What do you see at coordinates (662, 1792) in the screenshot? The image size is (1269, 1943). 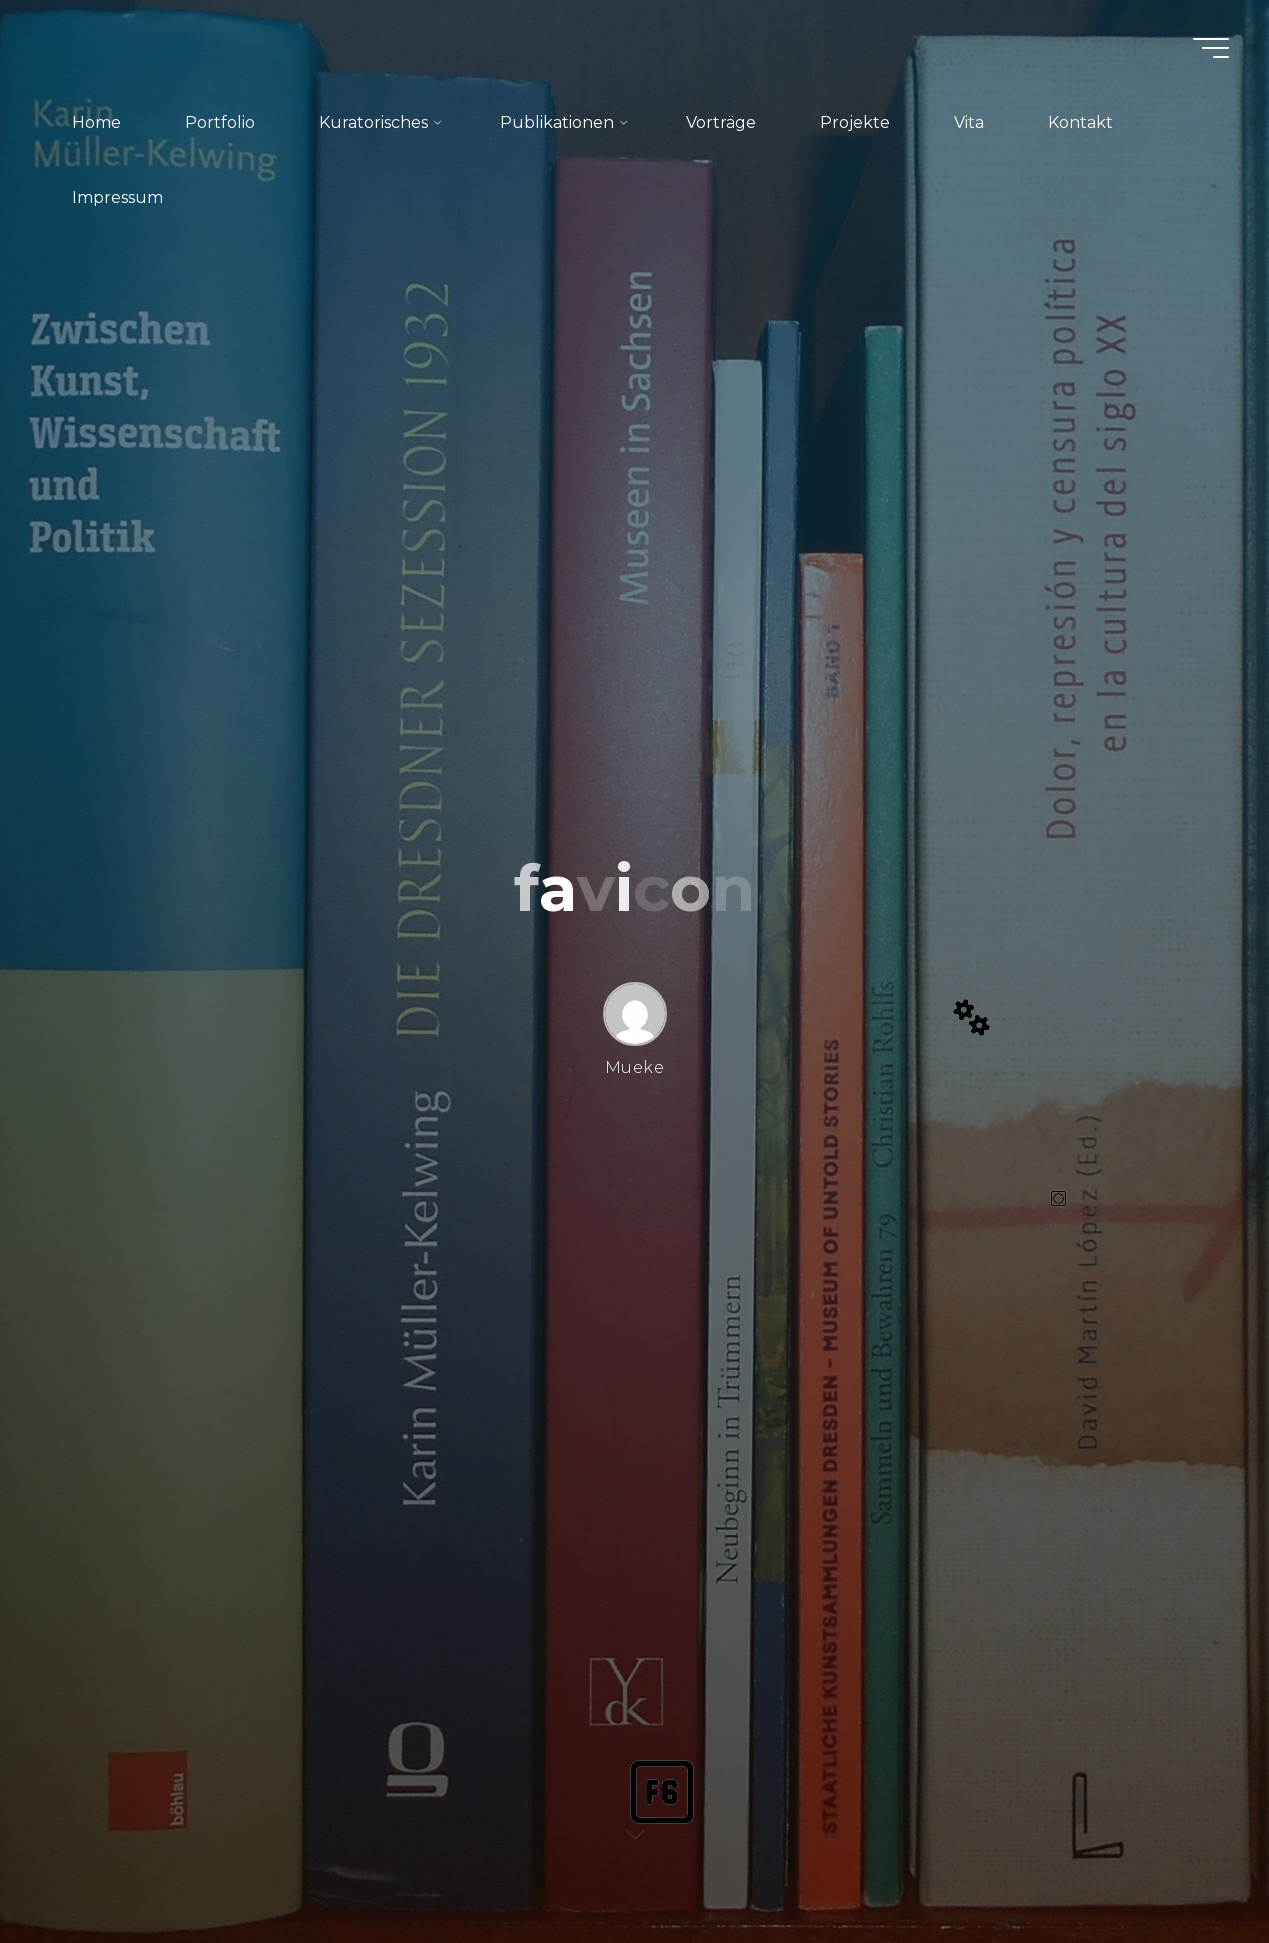 I see `press F6 keyboard shortcut` at bounding box center [662, 1792].